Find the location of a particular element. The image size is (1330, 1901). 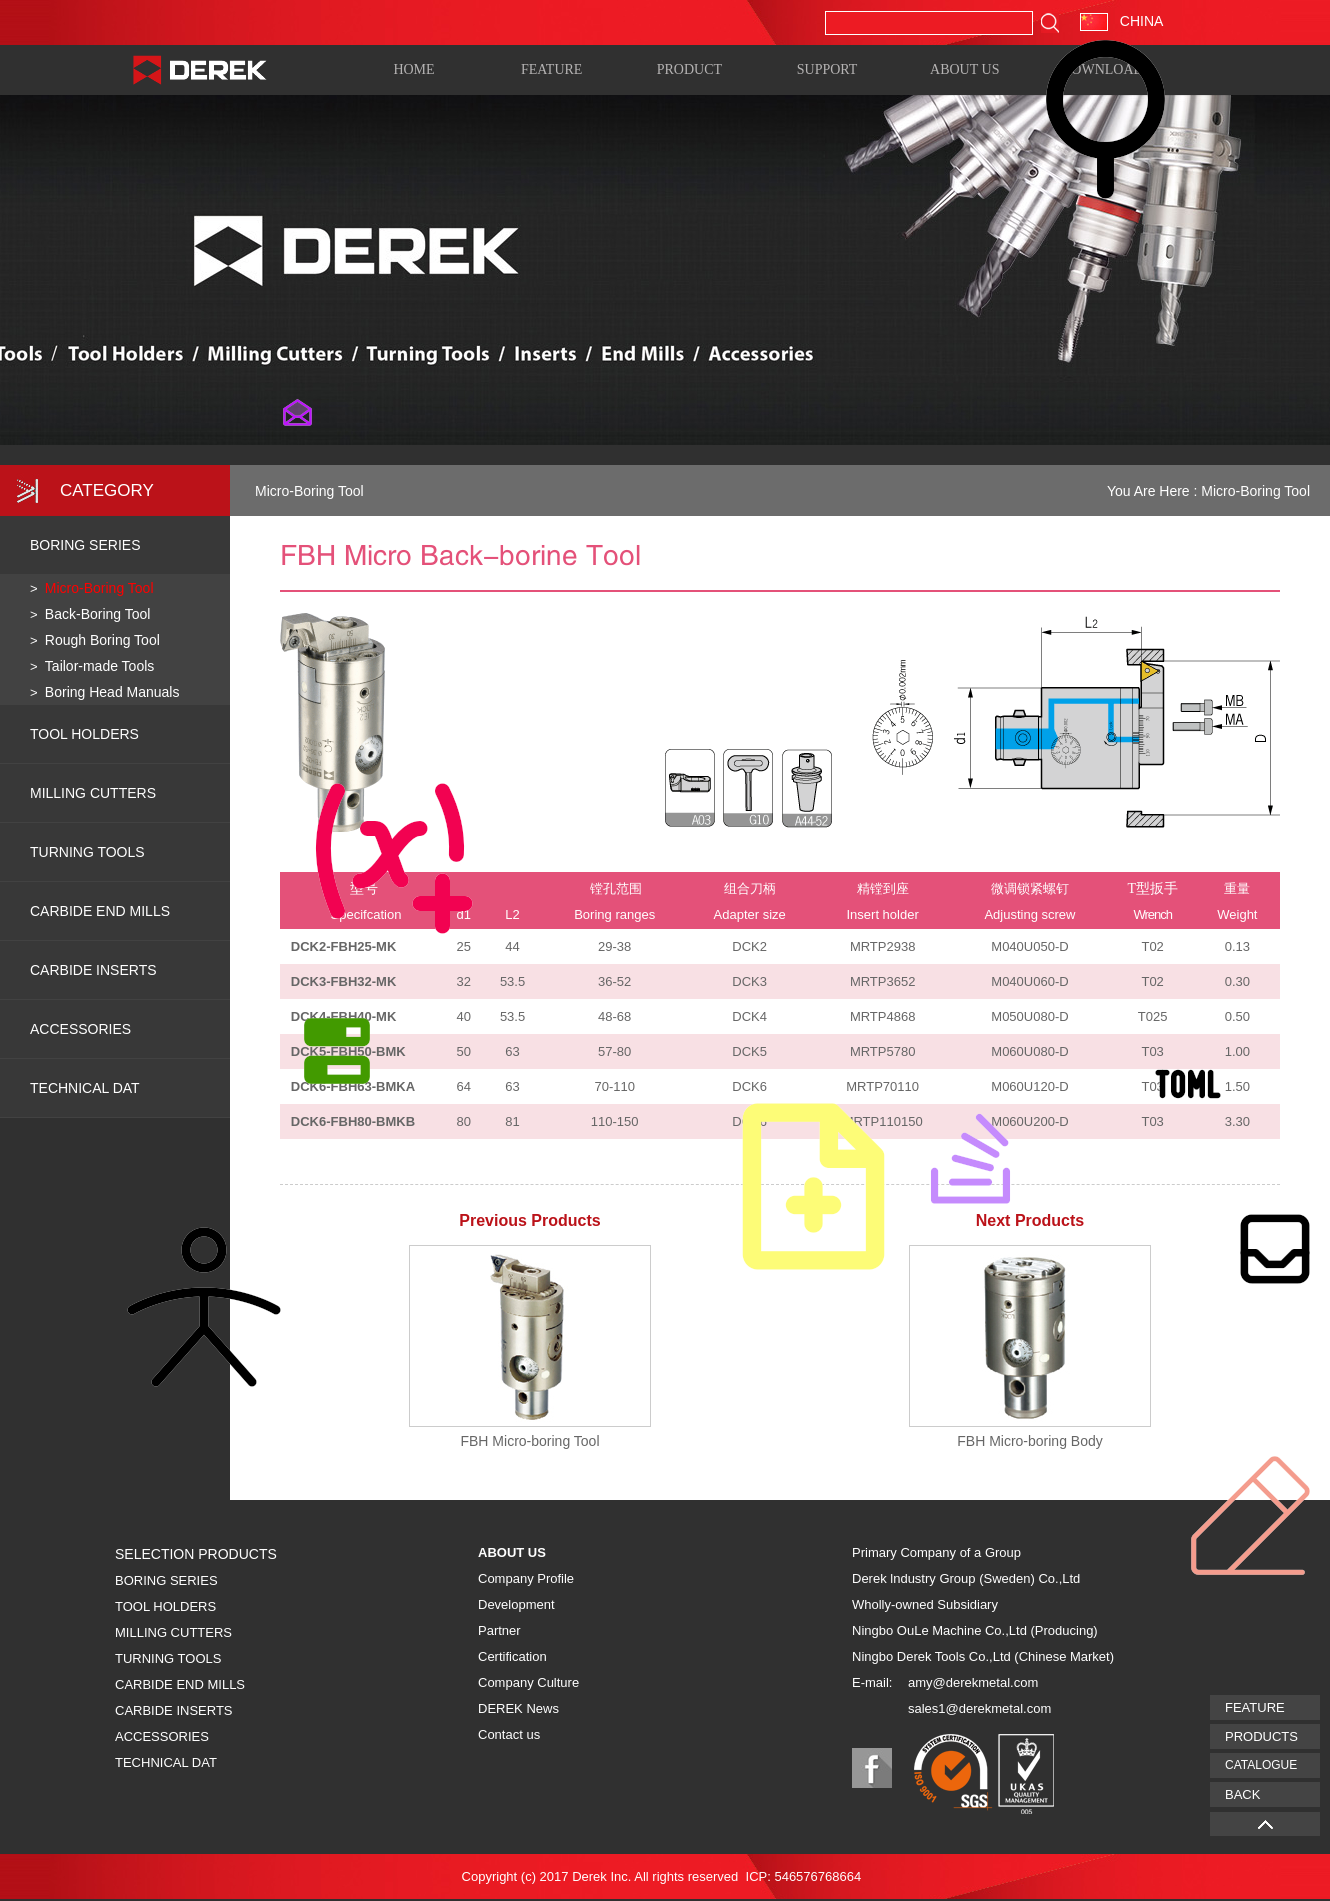

visit stack overflow for programming help is located at coordinates (970, 1160).